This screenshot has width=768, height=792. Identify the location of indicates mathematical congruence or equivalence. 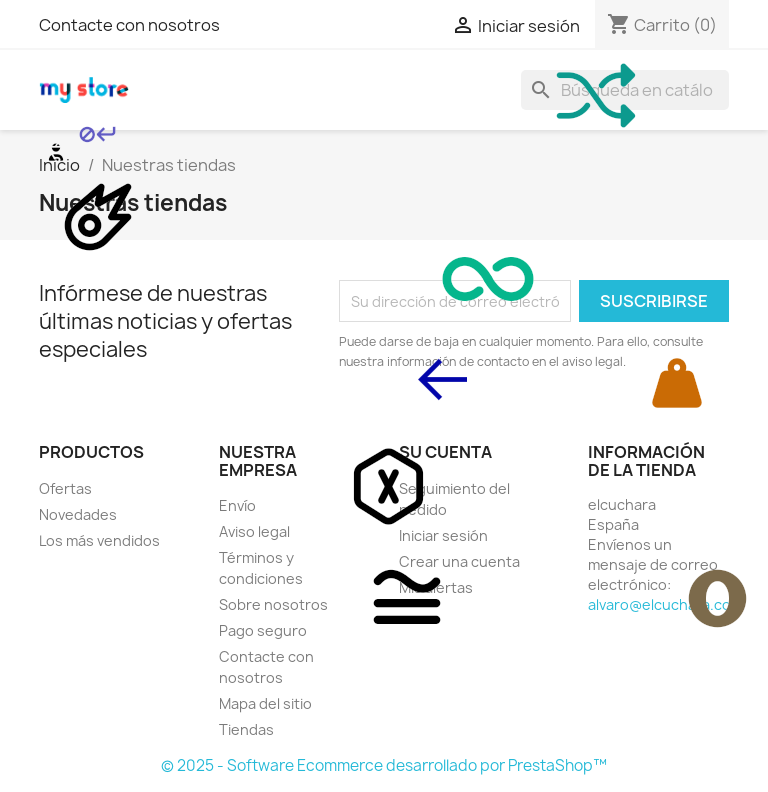
(407, 599).